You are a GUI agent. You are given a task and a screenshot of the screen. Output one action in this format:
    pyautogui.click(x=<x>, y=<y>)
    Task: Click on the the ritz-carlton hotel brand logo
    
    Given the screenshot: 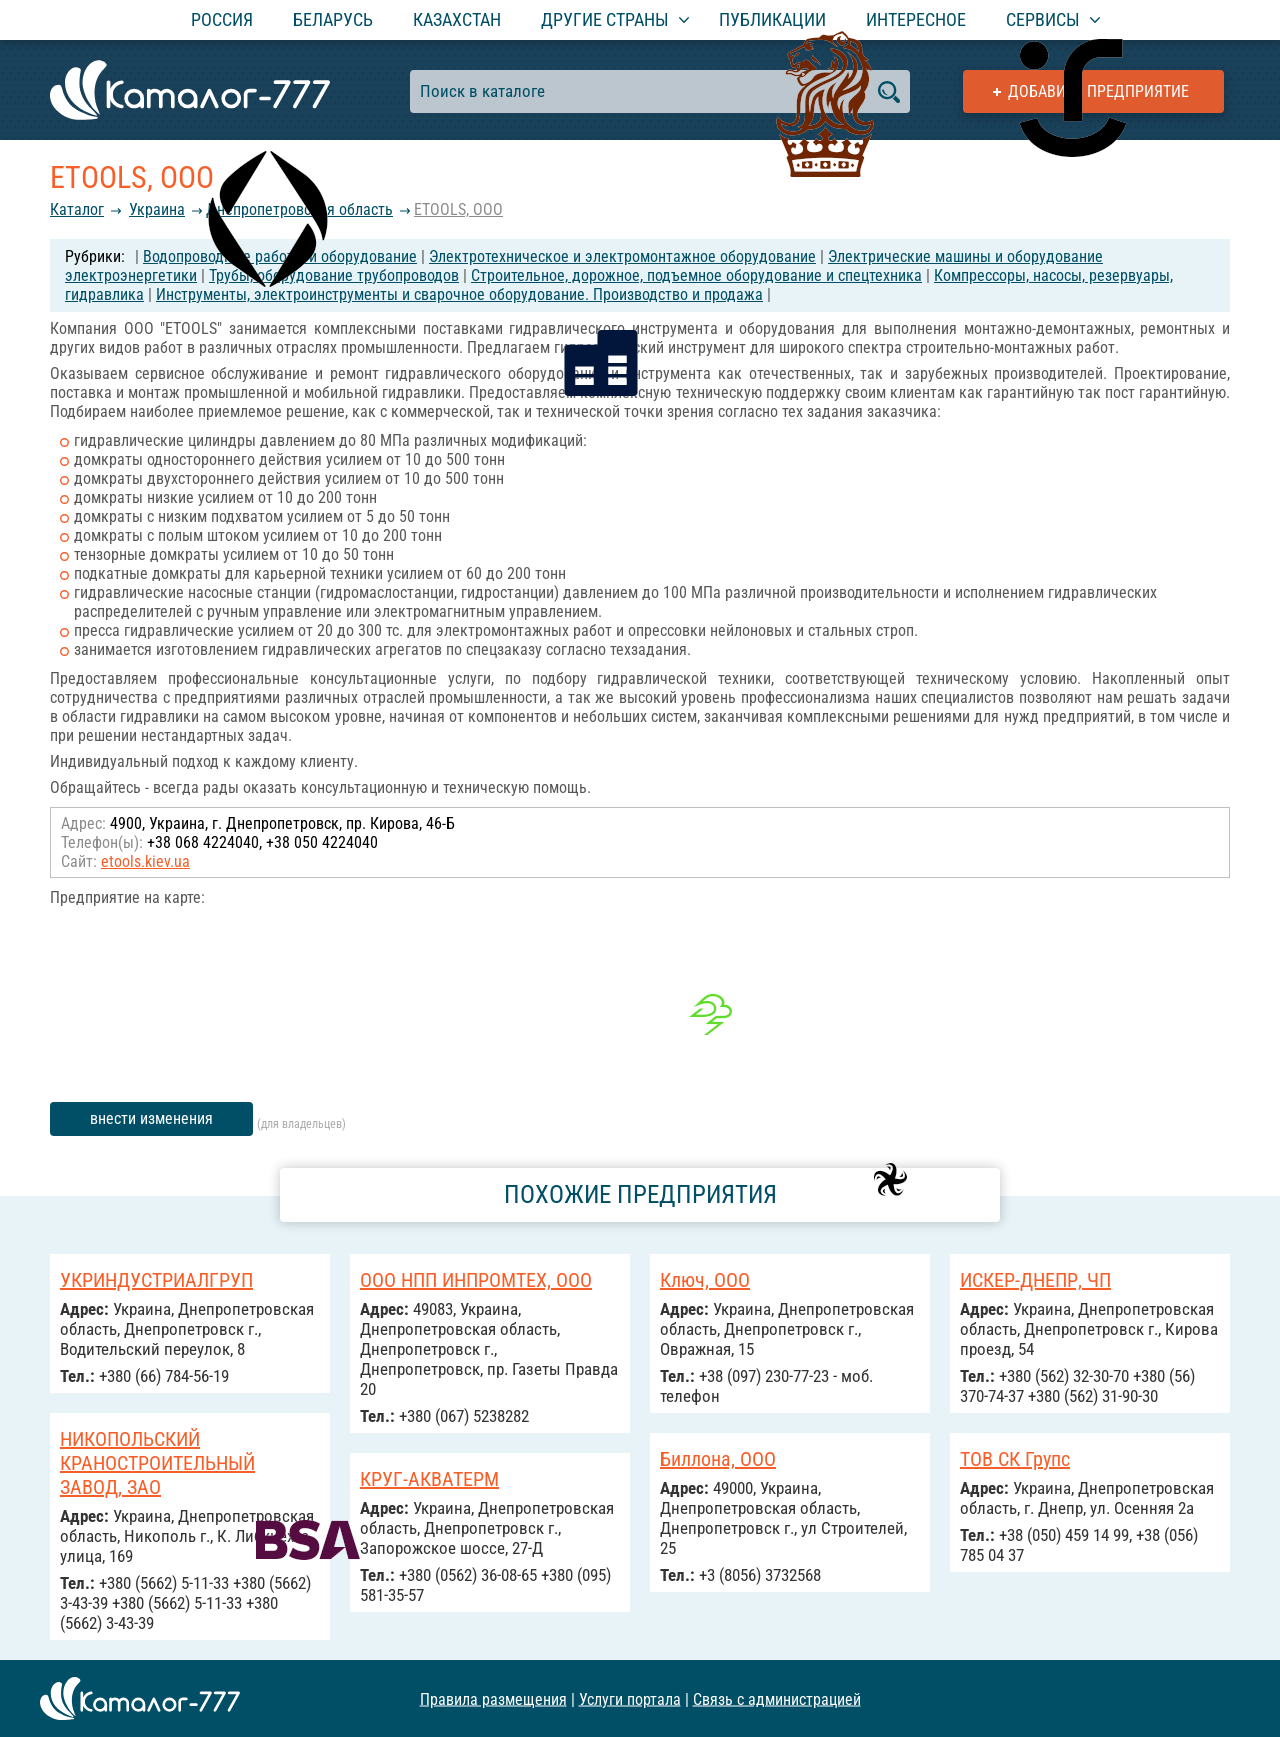 What is the action you would take?
    pyautogui.click(x=825, y=104)
    